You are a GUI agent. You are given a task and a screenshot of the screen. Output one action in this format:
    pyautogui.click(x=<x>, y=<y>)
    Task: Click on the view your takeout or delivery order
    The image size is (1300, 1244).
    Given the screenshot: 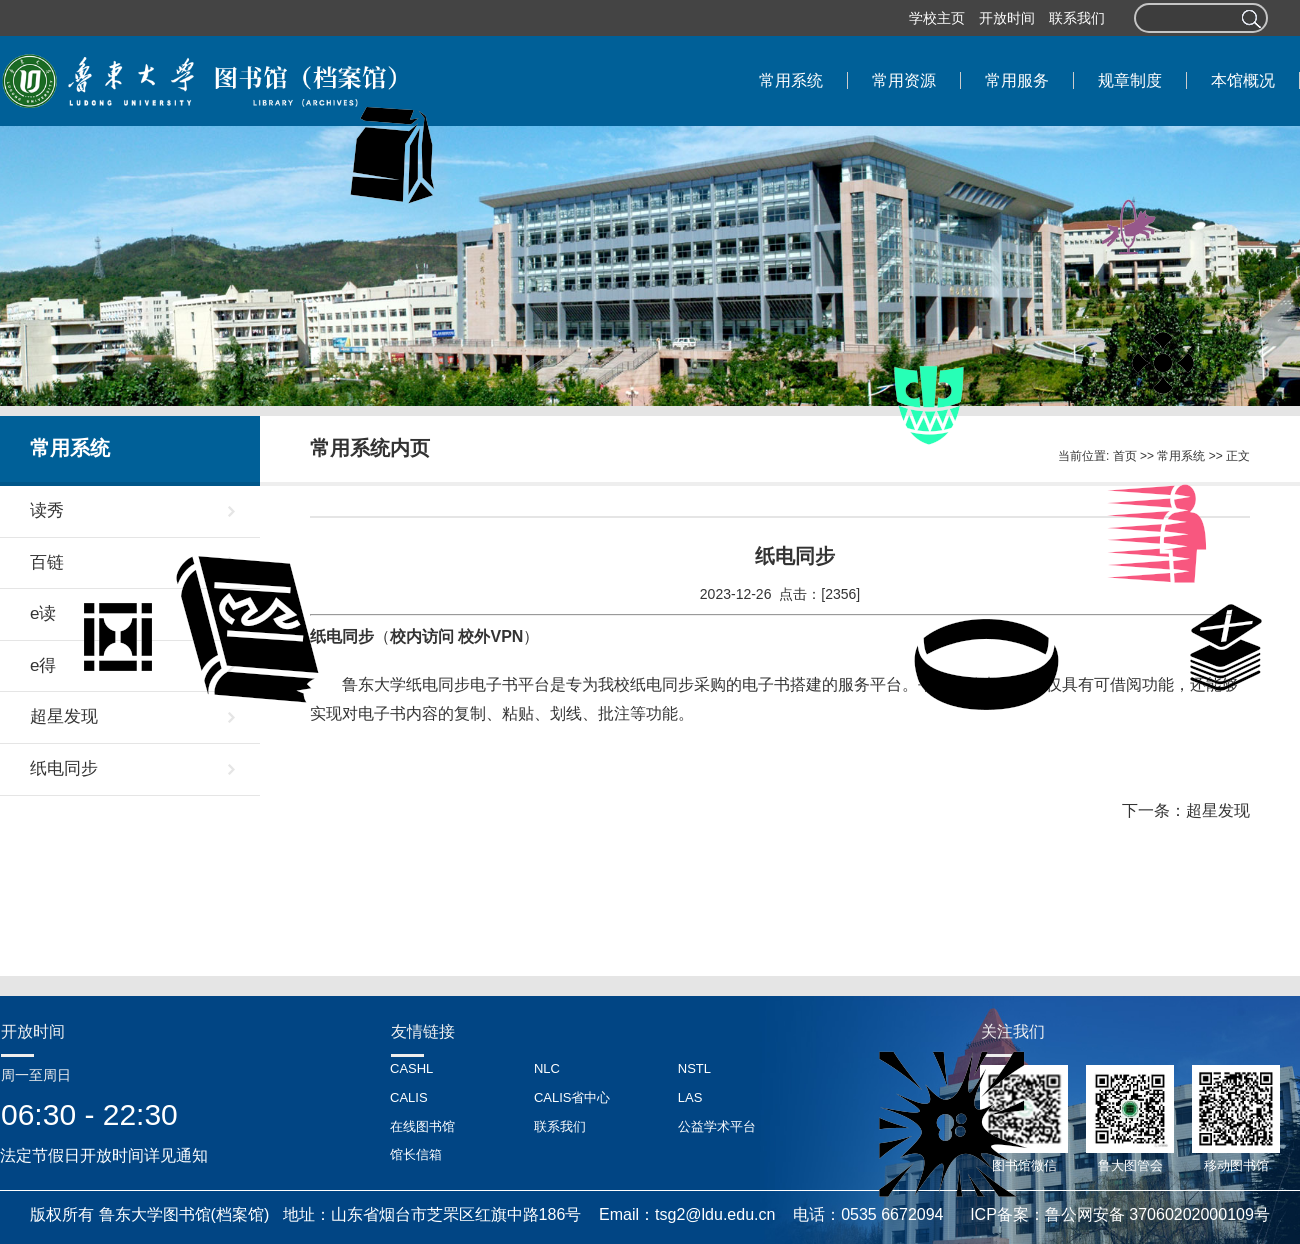 What is the action you would take?
    pyautogui.click(x=394, y=145)
    